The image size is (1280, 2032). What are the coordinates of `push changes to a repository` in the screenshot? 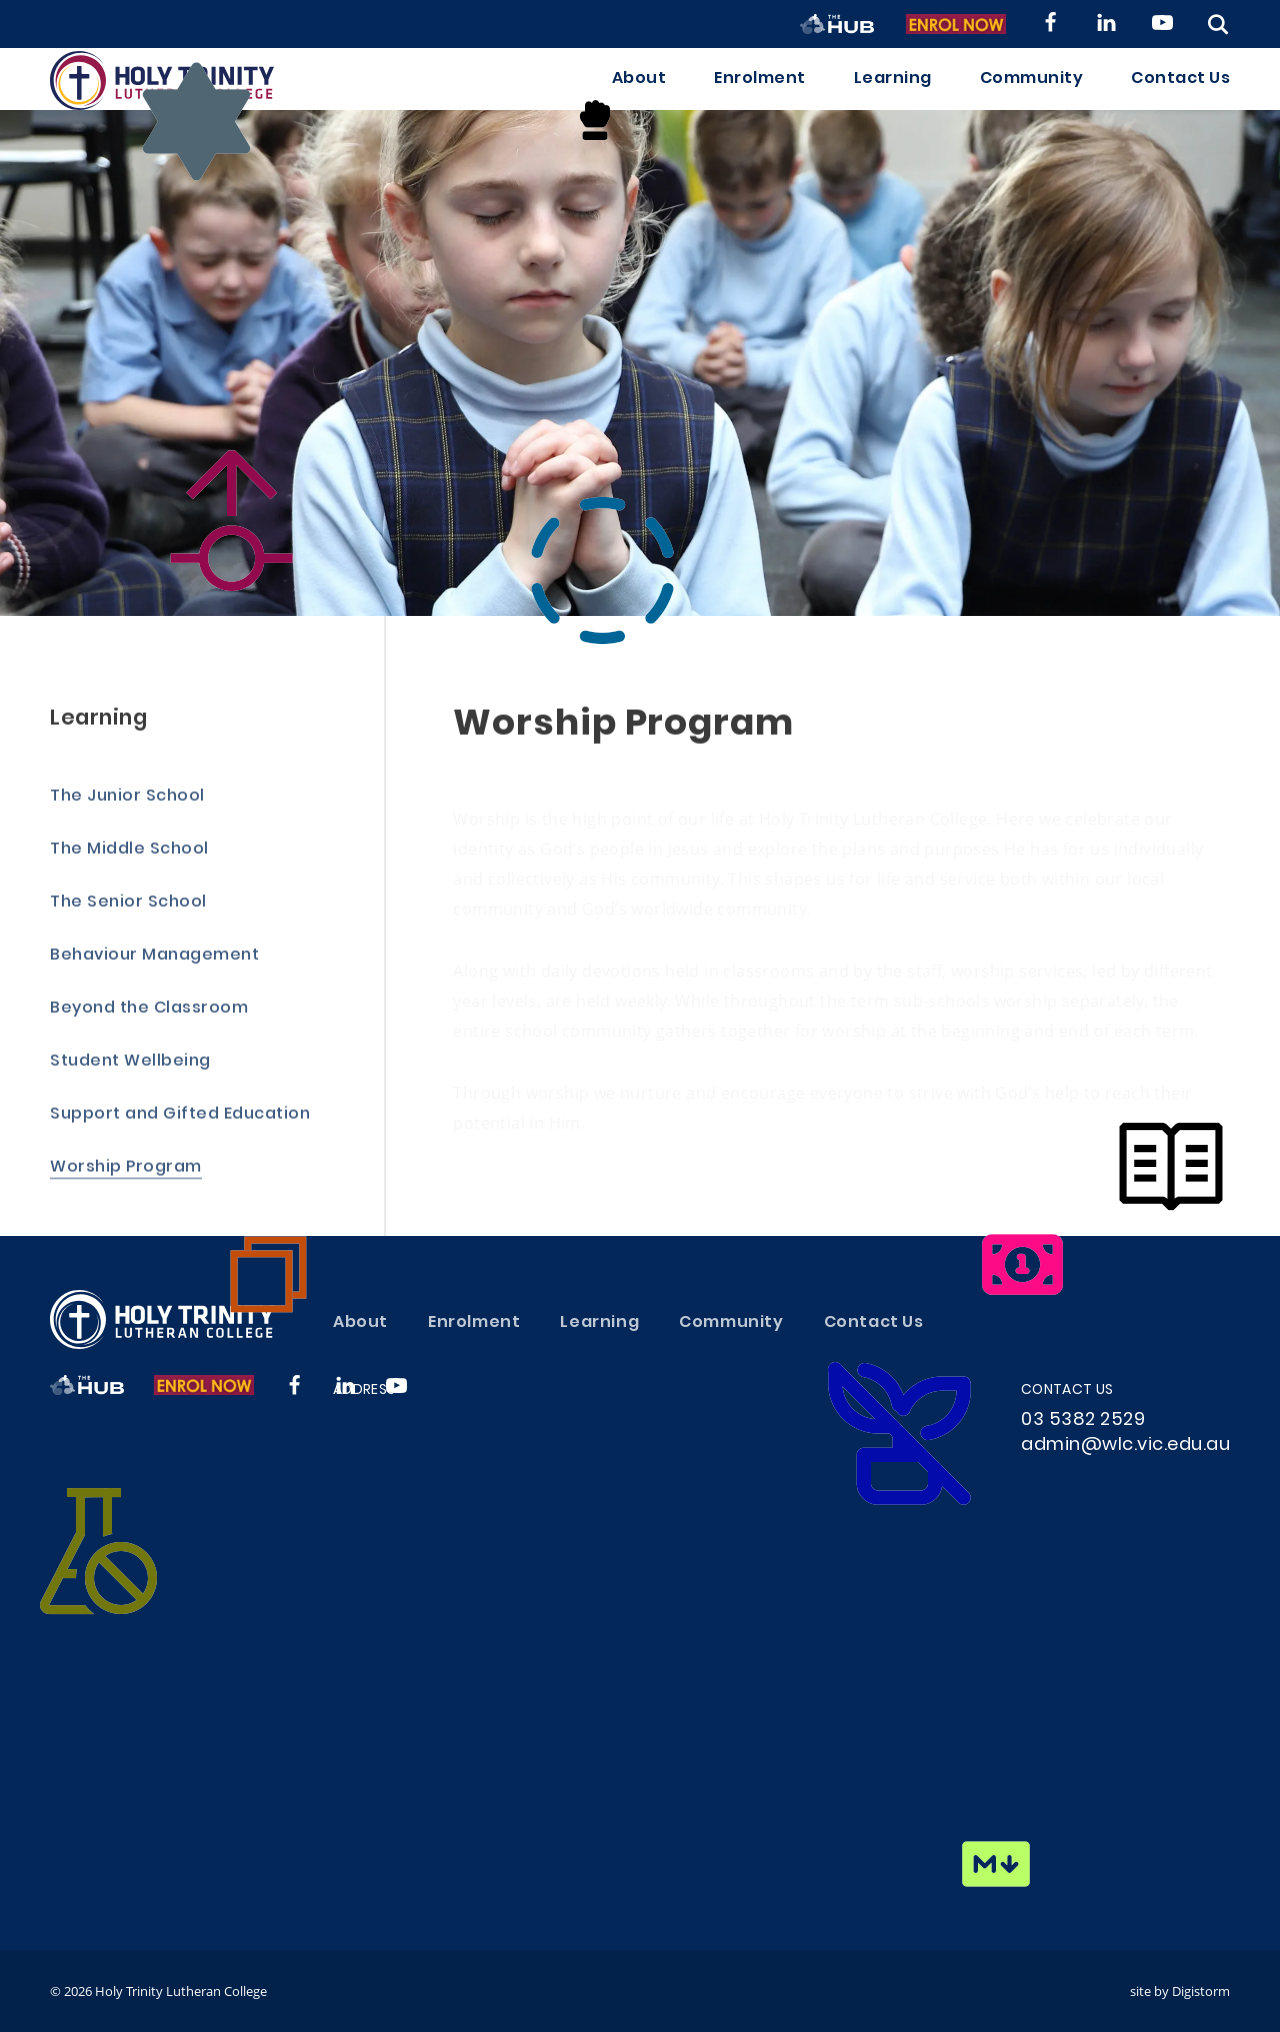 It's located at (227, 516).